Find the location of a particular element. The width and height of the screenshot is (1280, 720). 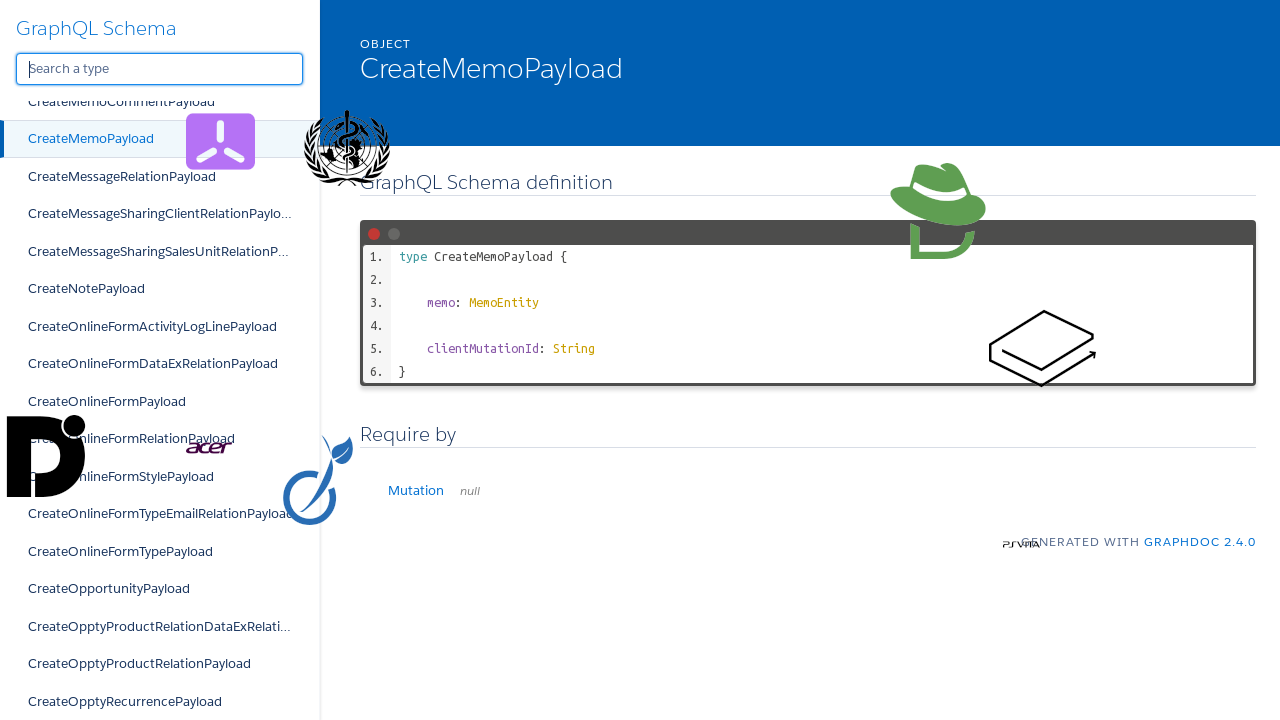

LBRY decentralized content platform logo is located at coordinates (1042, 348).